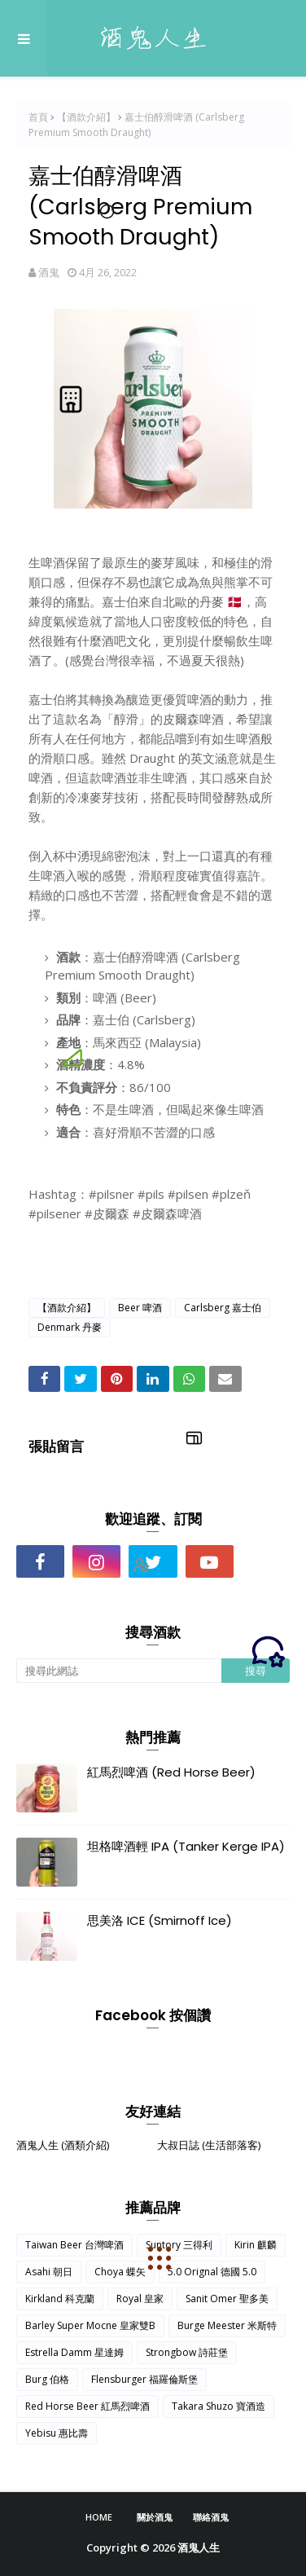 This screenshot has height=2576, width=306. Describe the element at coordinates (141, 1565) in the screenshot. I see `view favorite or starred user` at that location.